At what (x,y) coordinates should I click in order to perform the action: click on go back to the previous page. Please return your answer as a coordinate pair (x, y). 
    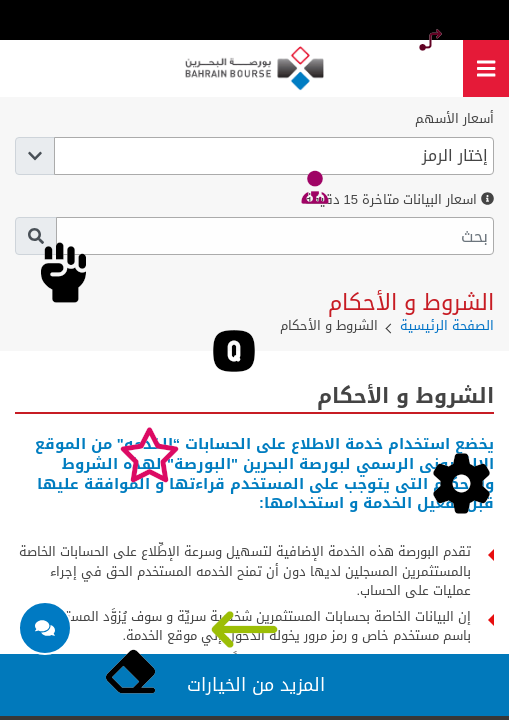
    Looking at the image, I should click on (244, 629).